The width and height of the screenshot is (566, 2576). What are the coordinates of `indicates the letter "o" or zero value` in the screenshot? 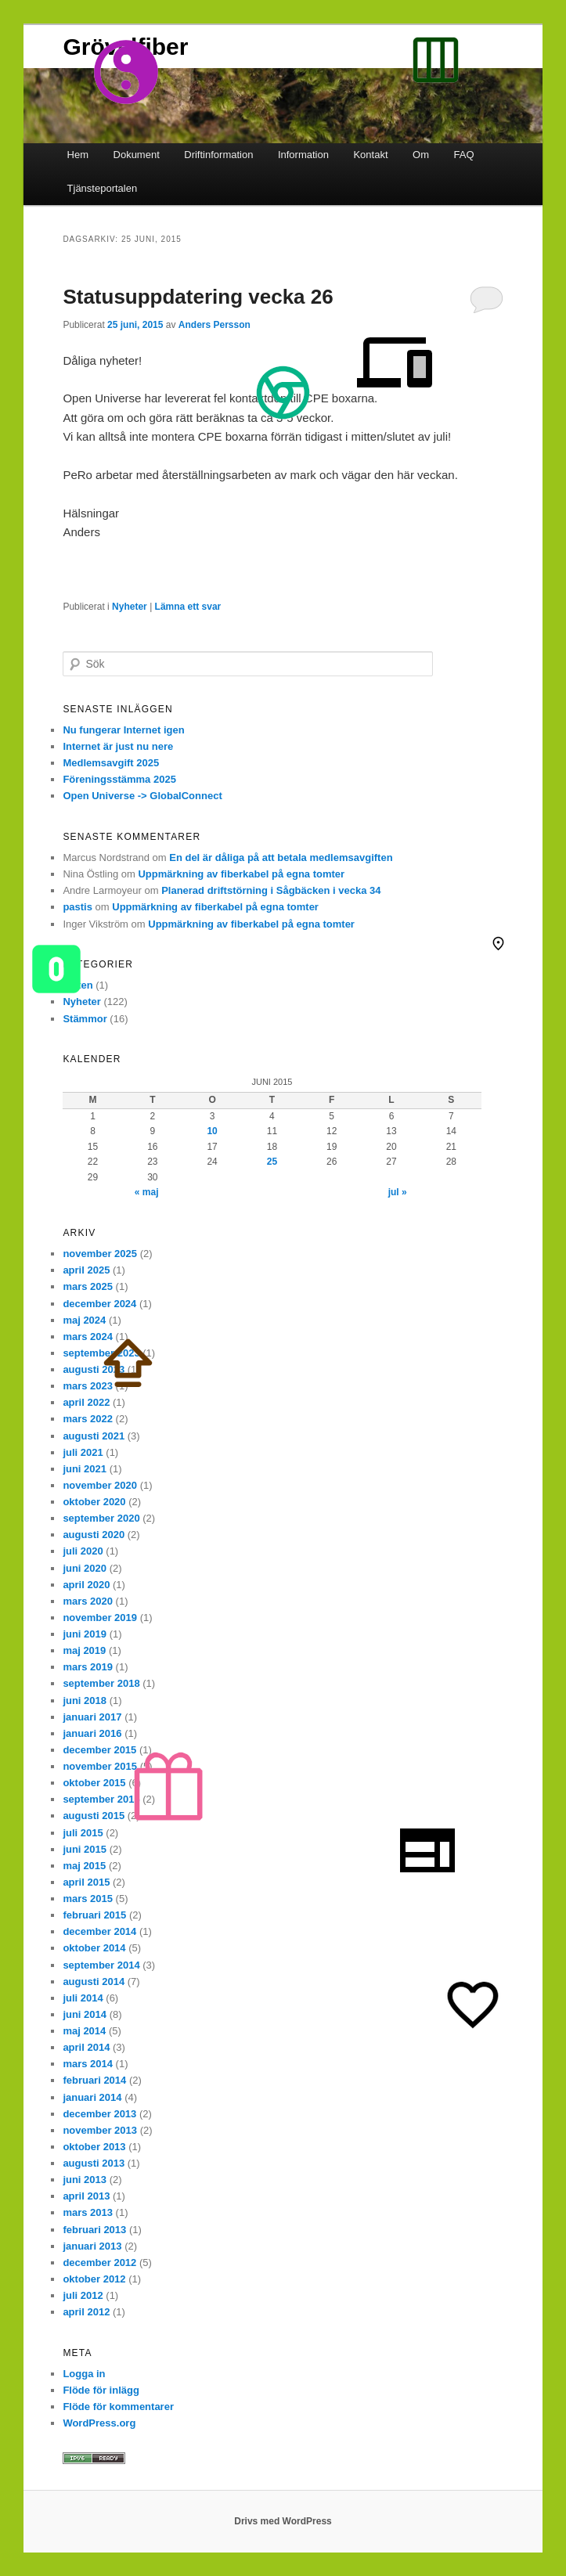 It's located at (56, 969).